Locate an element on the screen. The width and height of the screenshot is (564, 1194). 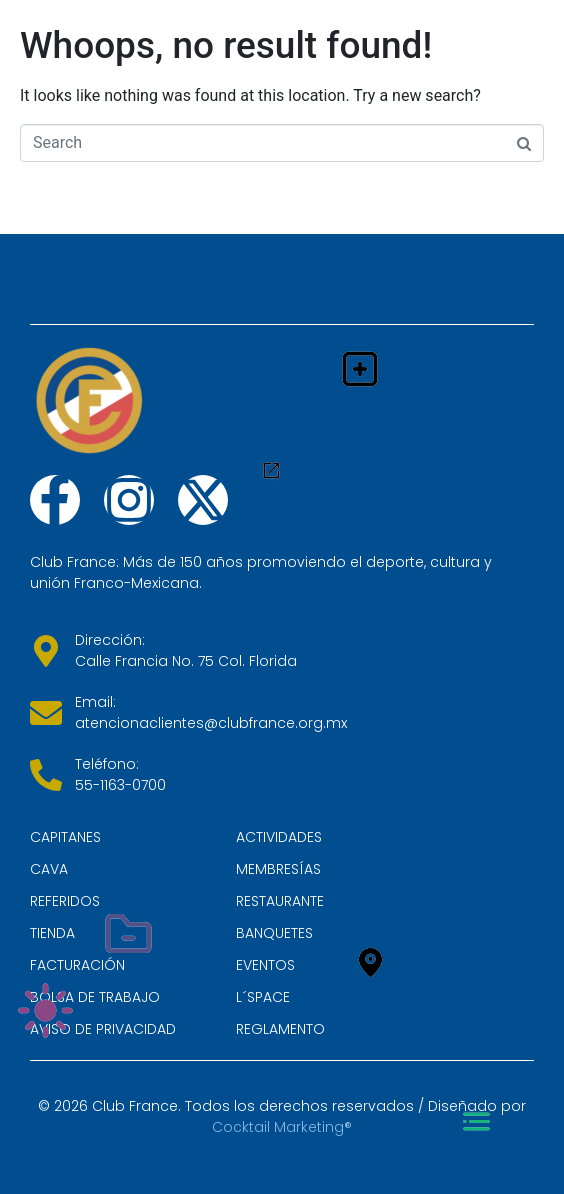
remove a folder is located at coordinates (128, 933).